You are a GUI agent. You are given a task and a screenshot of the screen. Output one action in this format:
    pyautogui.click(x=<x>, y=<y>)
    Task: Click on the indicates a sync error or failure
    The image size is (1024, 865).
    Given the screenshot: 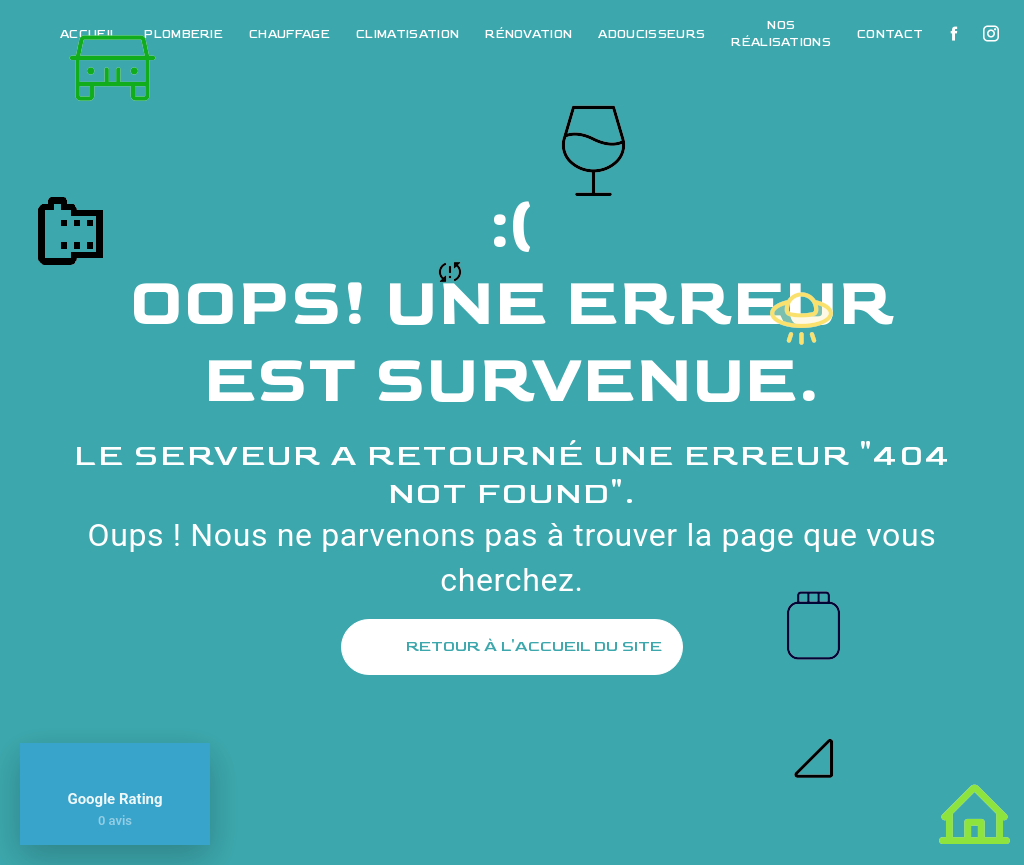 What is the action you would take?
    pyautogui.click(x=450, y=272)
    